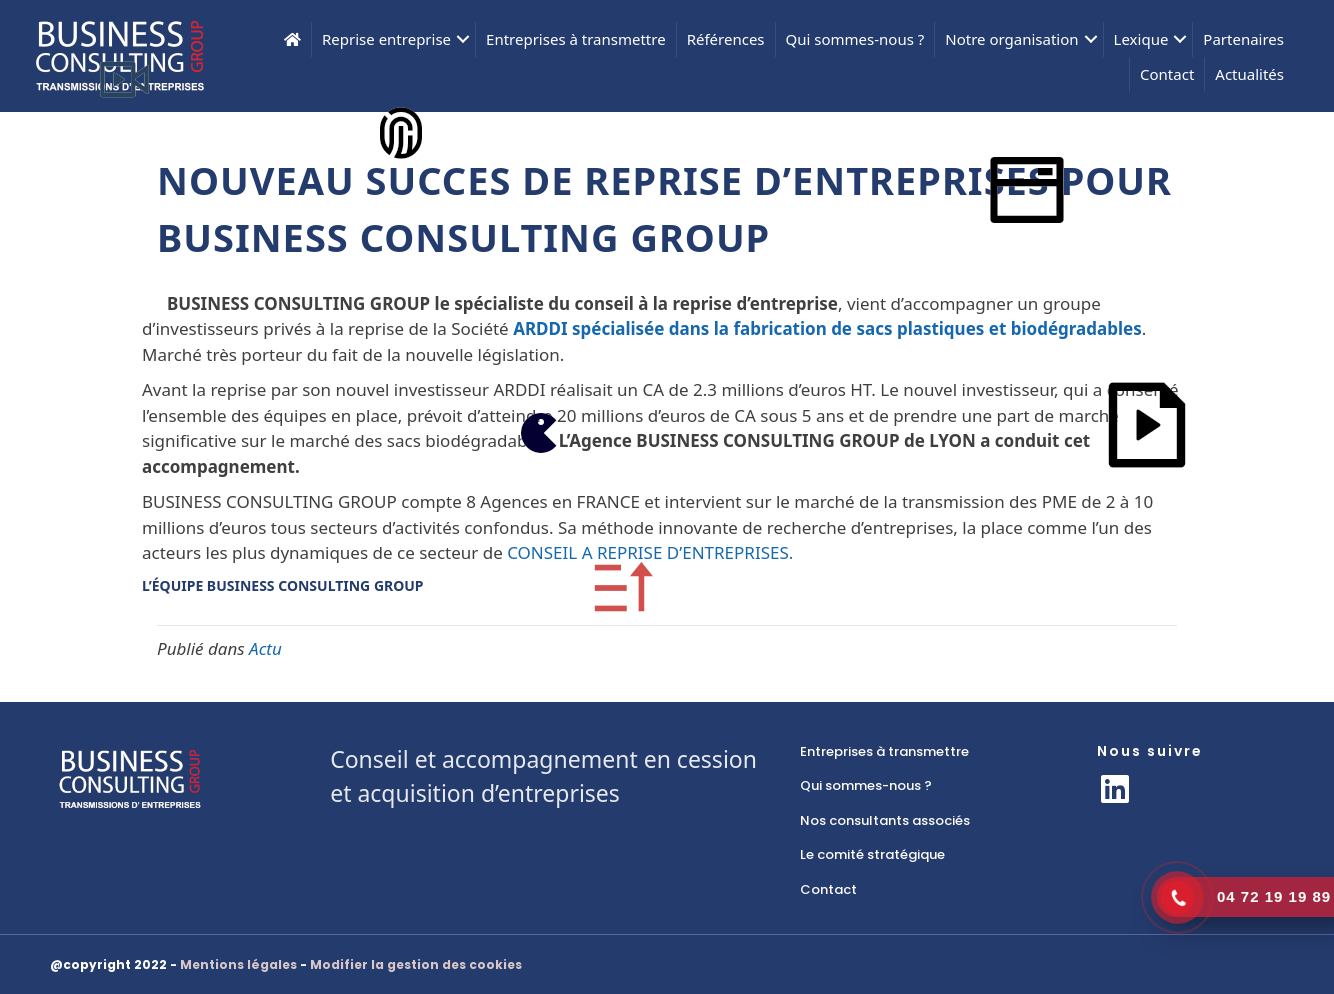 The width and height of the screenshot is (1334, 994). Describe the element at coordinates (401, 133) in the screenshot. I see `enable fingerprint authentication` at that location.